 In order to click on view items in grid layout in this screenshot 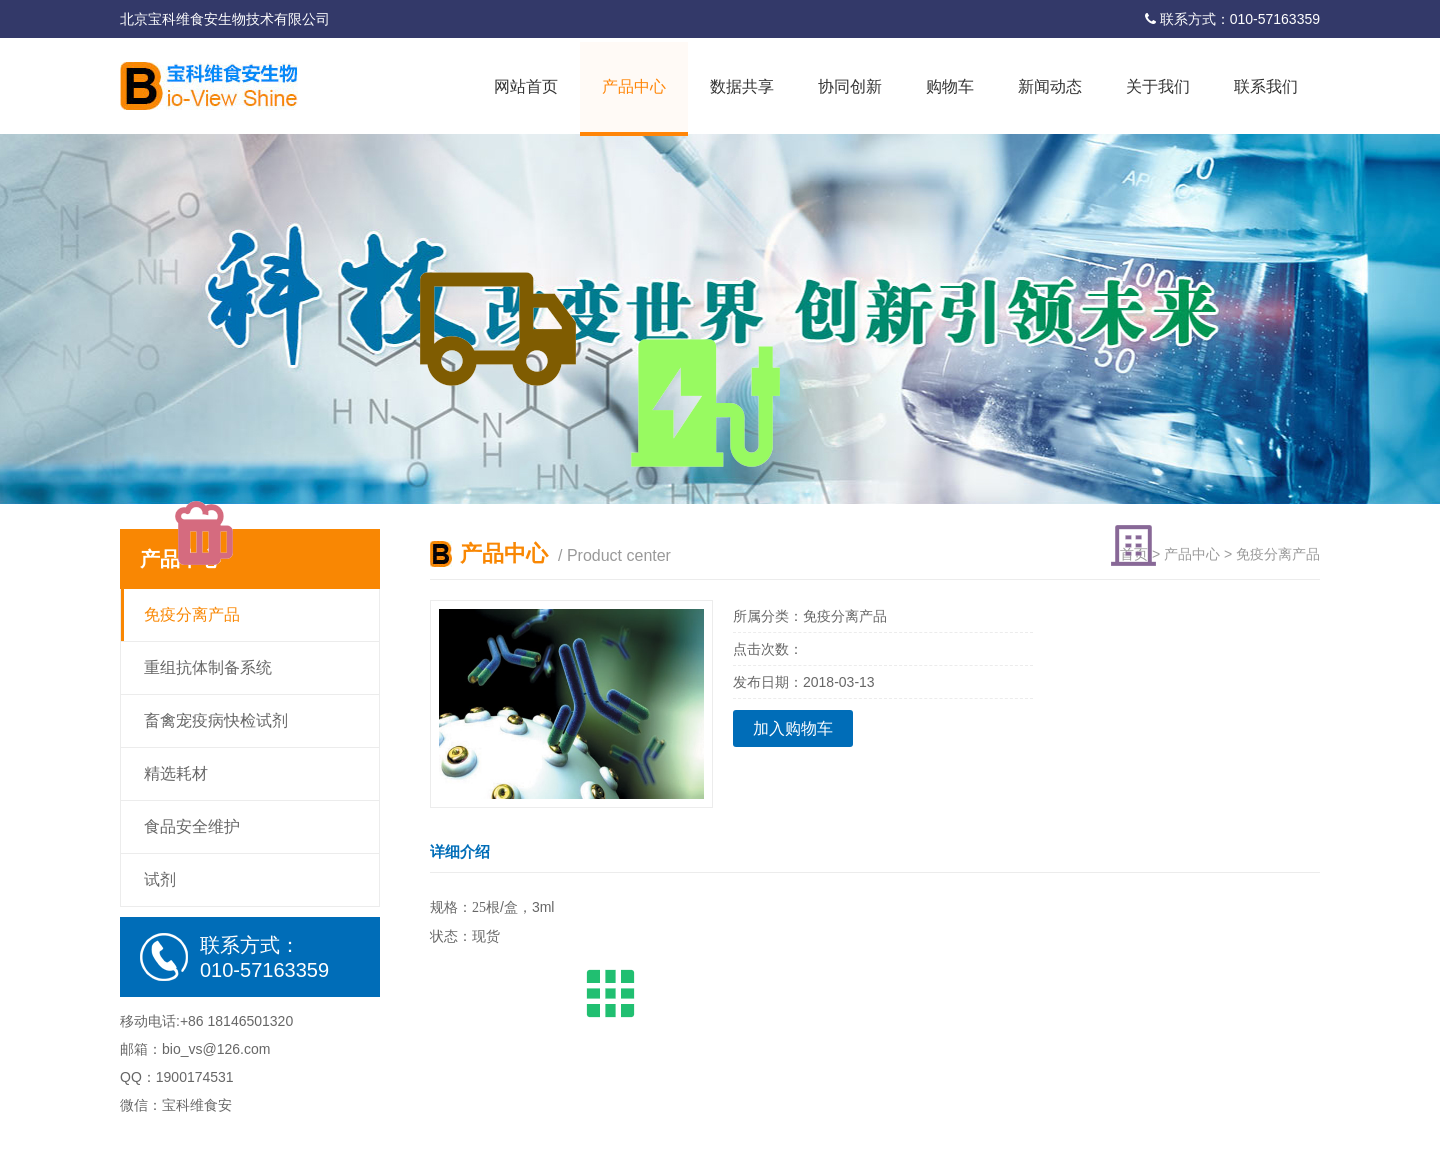, I will do `click(610, 993)`.